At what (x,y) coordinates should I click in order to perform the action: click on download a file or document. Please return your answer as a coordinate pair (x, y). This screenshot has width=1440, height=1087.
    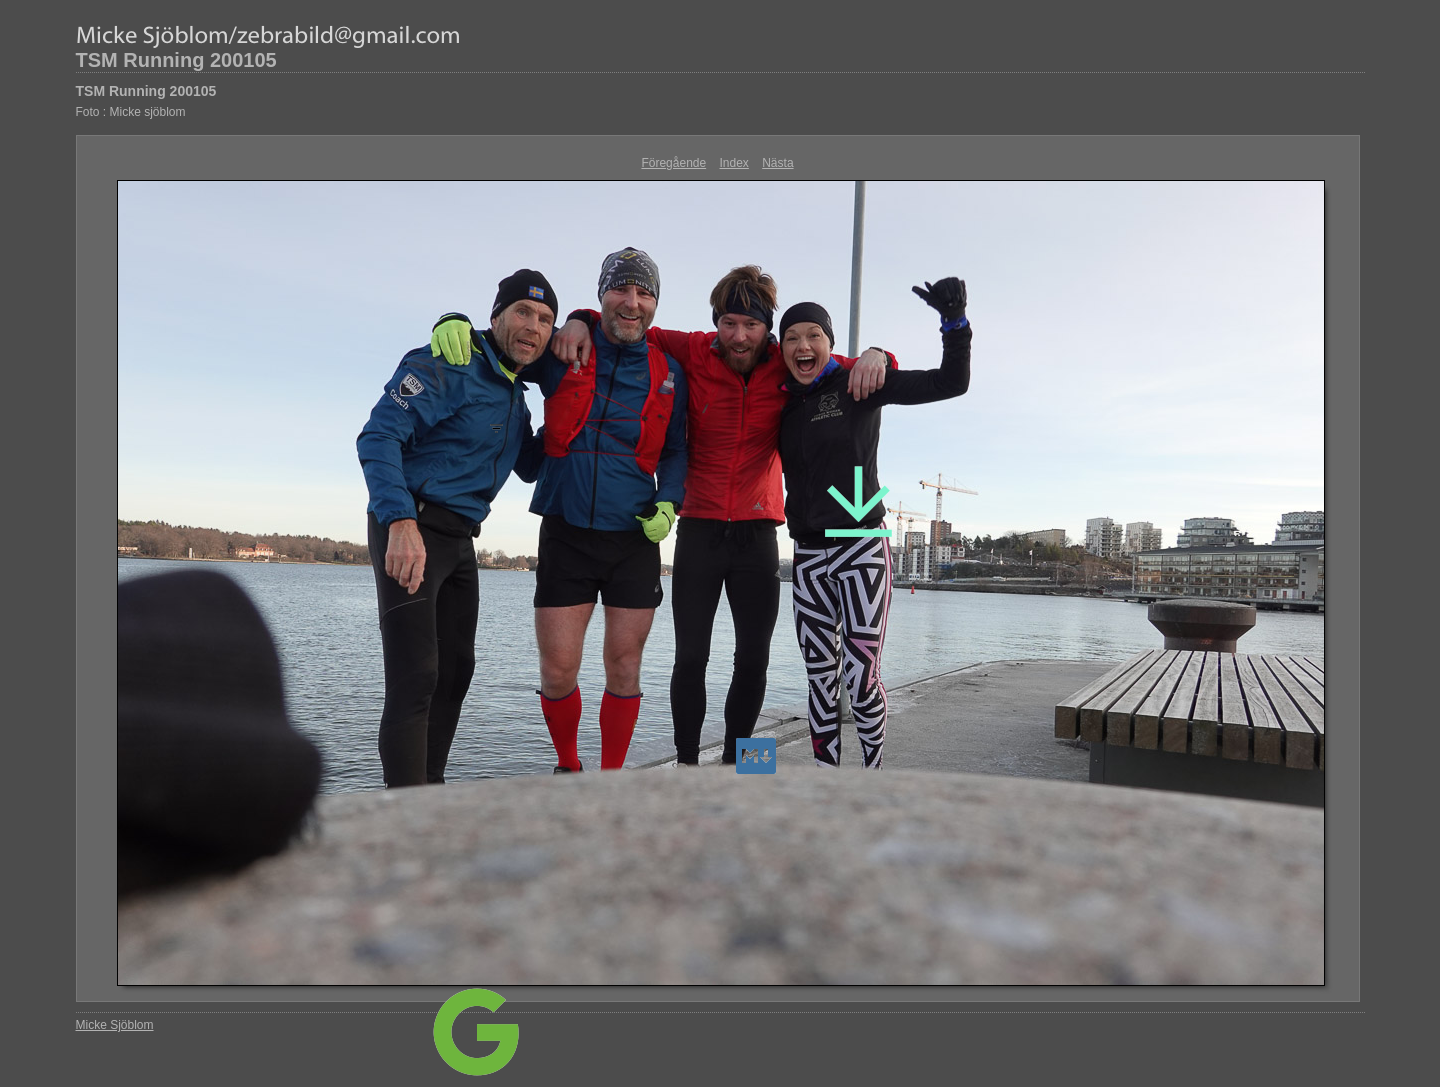
    Looking at the image, I should click on (858, 503).